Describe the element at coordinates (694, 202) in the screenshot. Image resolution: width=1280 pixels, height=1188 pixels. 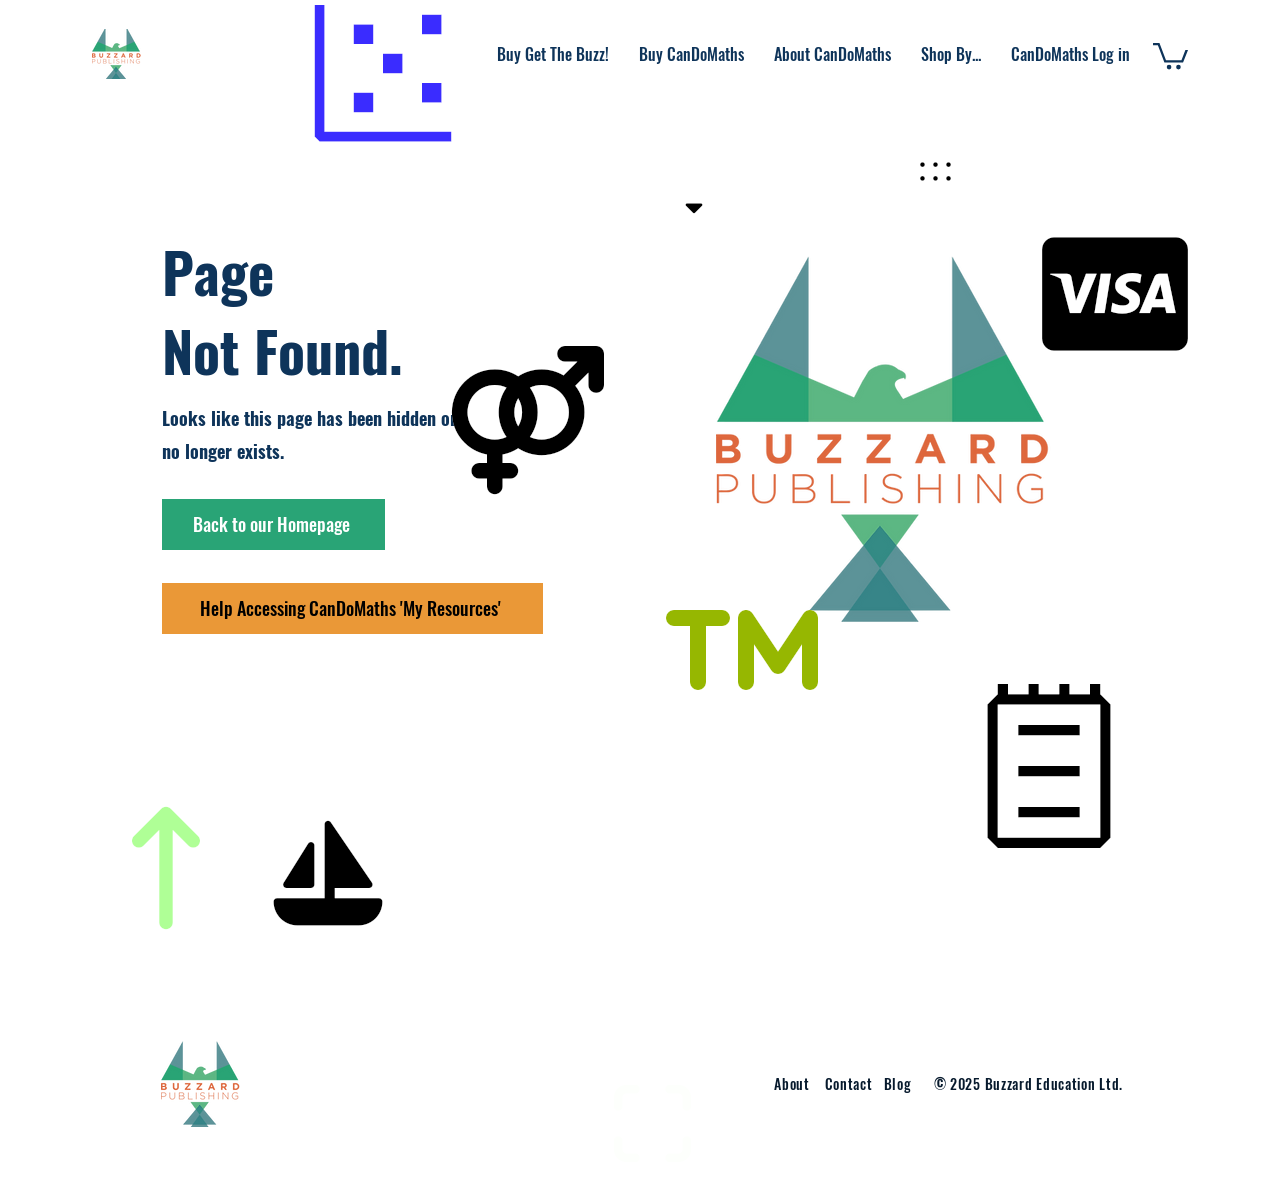
I see `sort items in descending order` at that location.